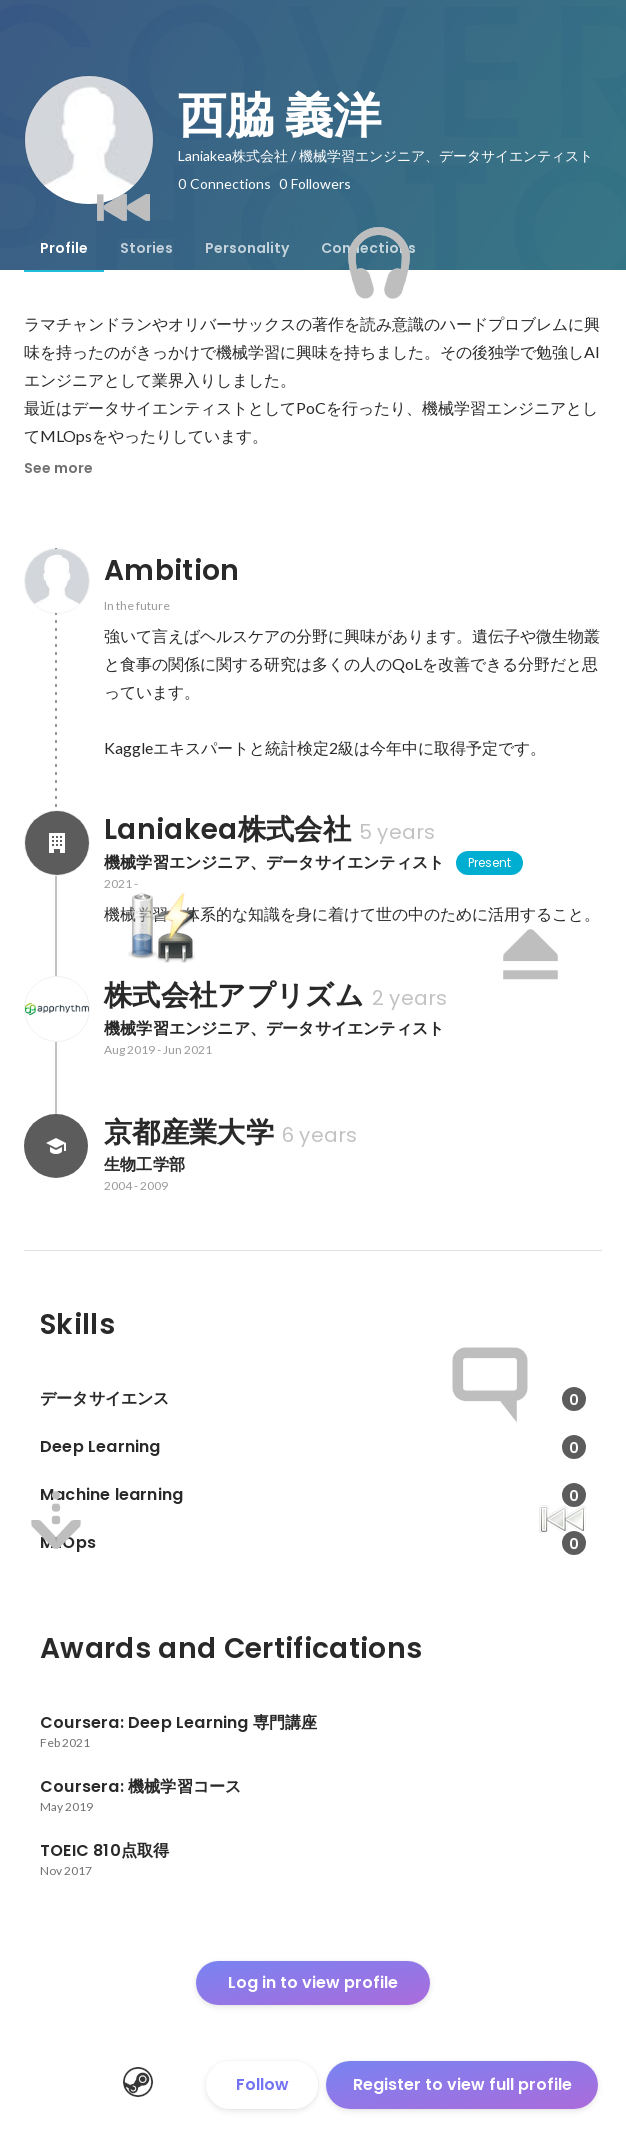 The image size is (626, 2131). I want to click on switch audio output to headphones, so click(379, 263).